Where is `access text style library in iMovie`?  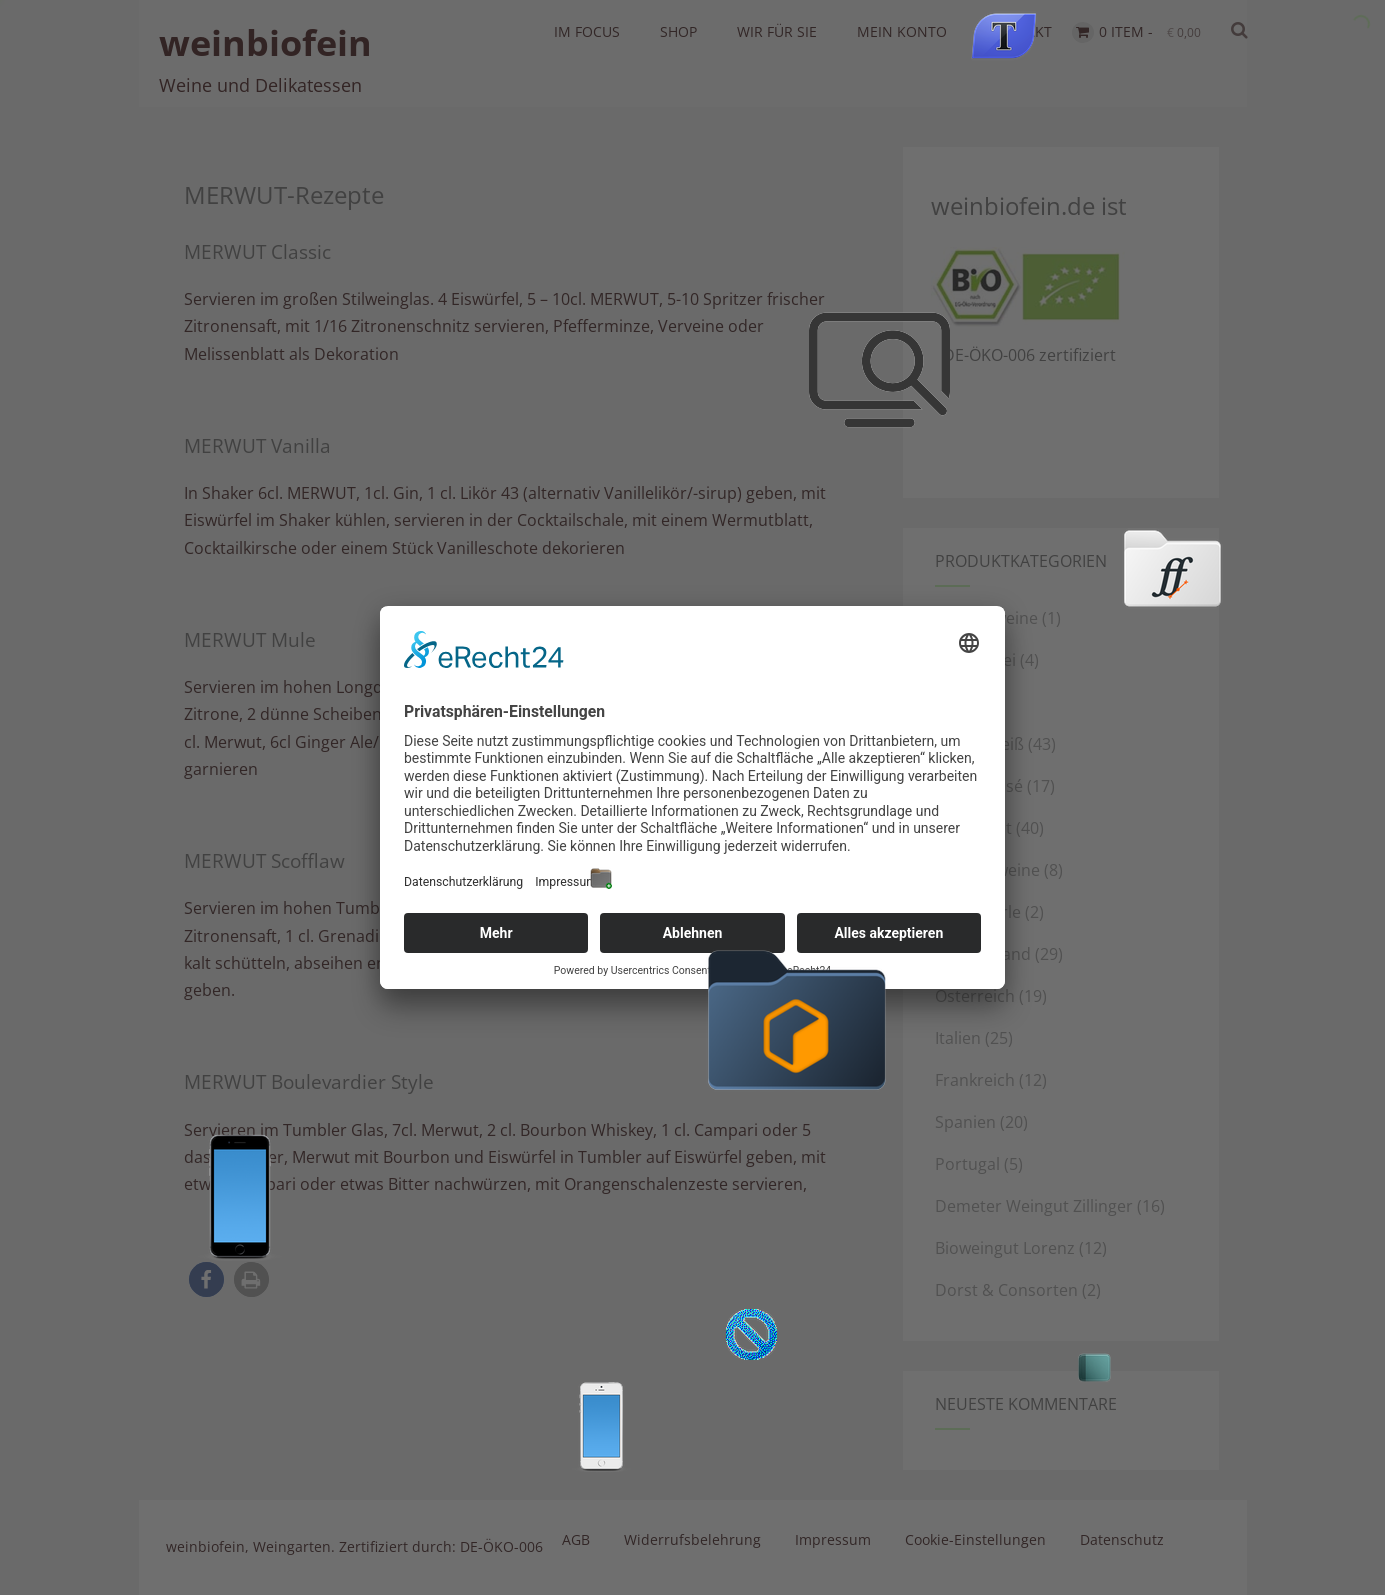
access text style library in iMovie is located at coordinates (1004, 36).